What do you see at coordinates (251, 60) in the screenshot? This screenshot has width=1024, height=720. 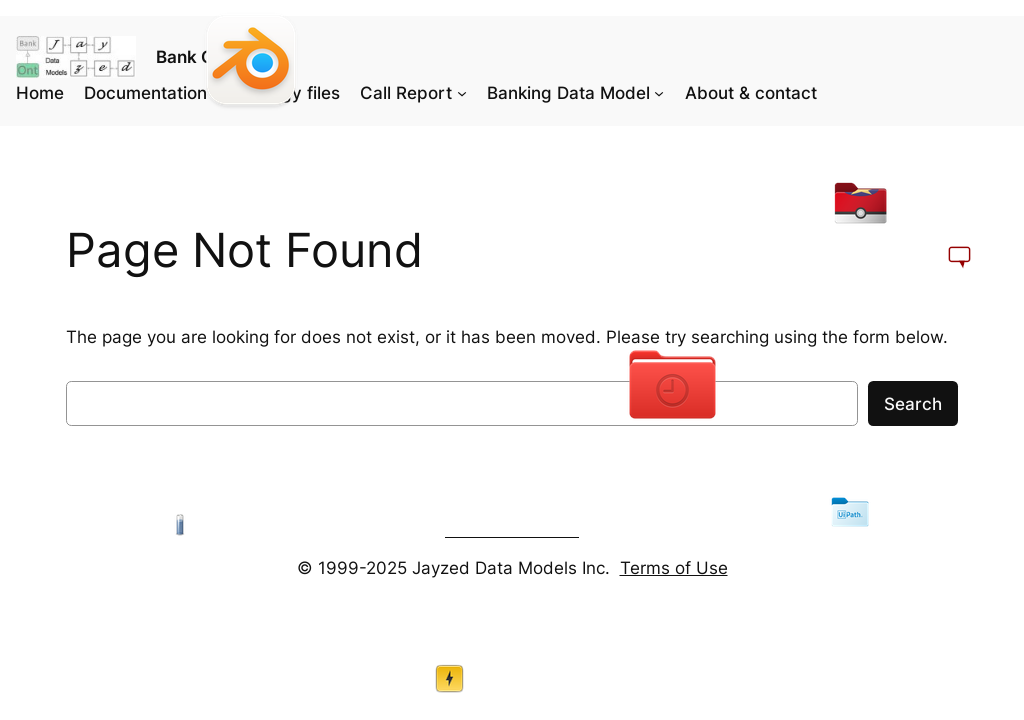 I see `open Blender 3D modeling application` at bounding box center [251, 60].